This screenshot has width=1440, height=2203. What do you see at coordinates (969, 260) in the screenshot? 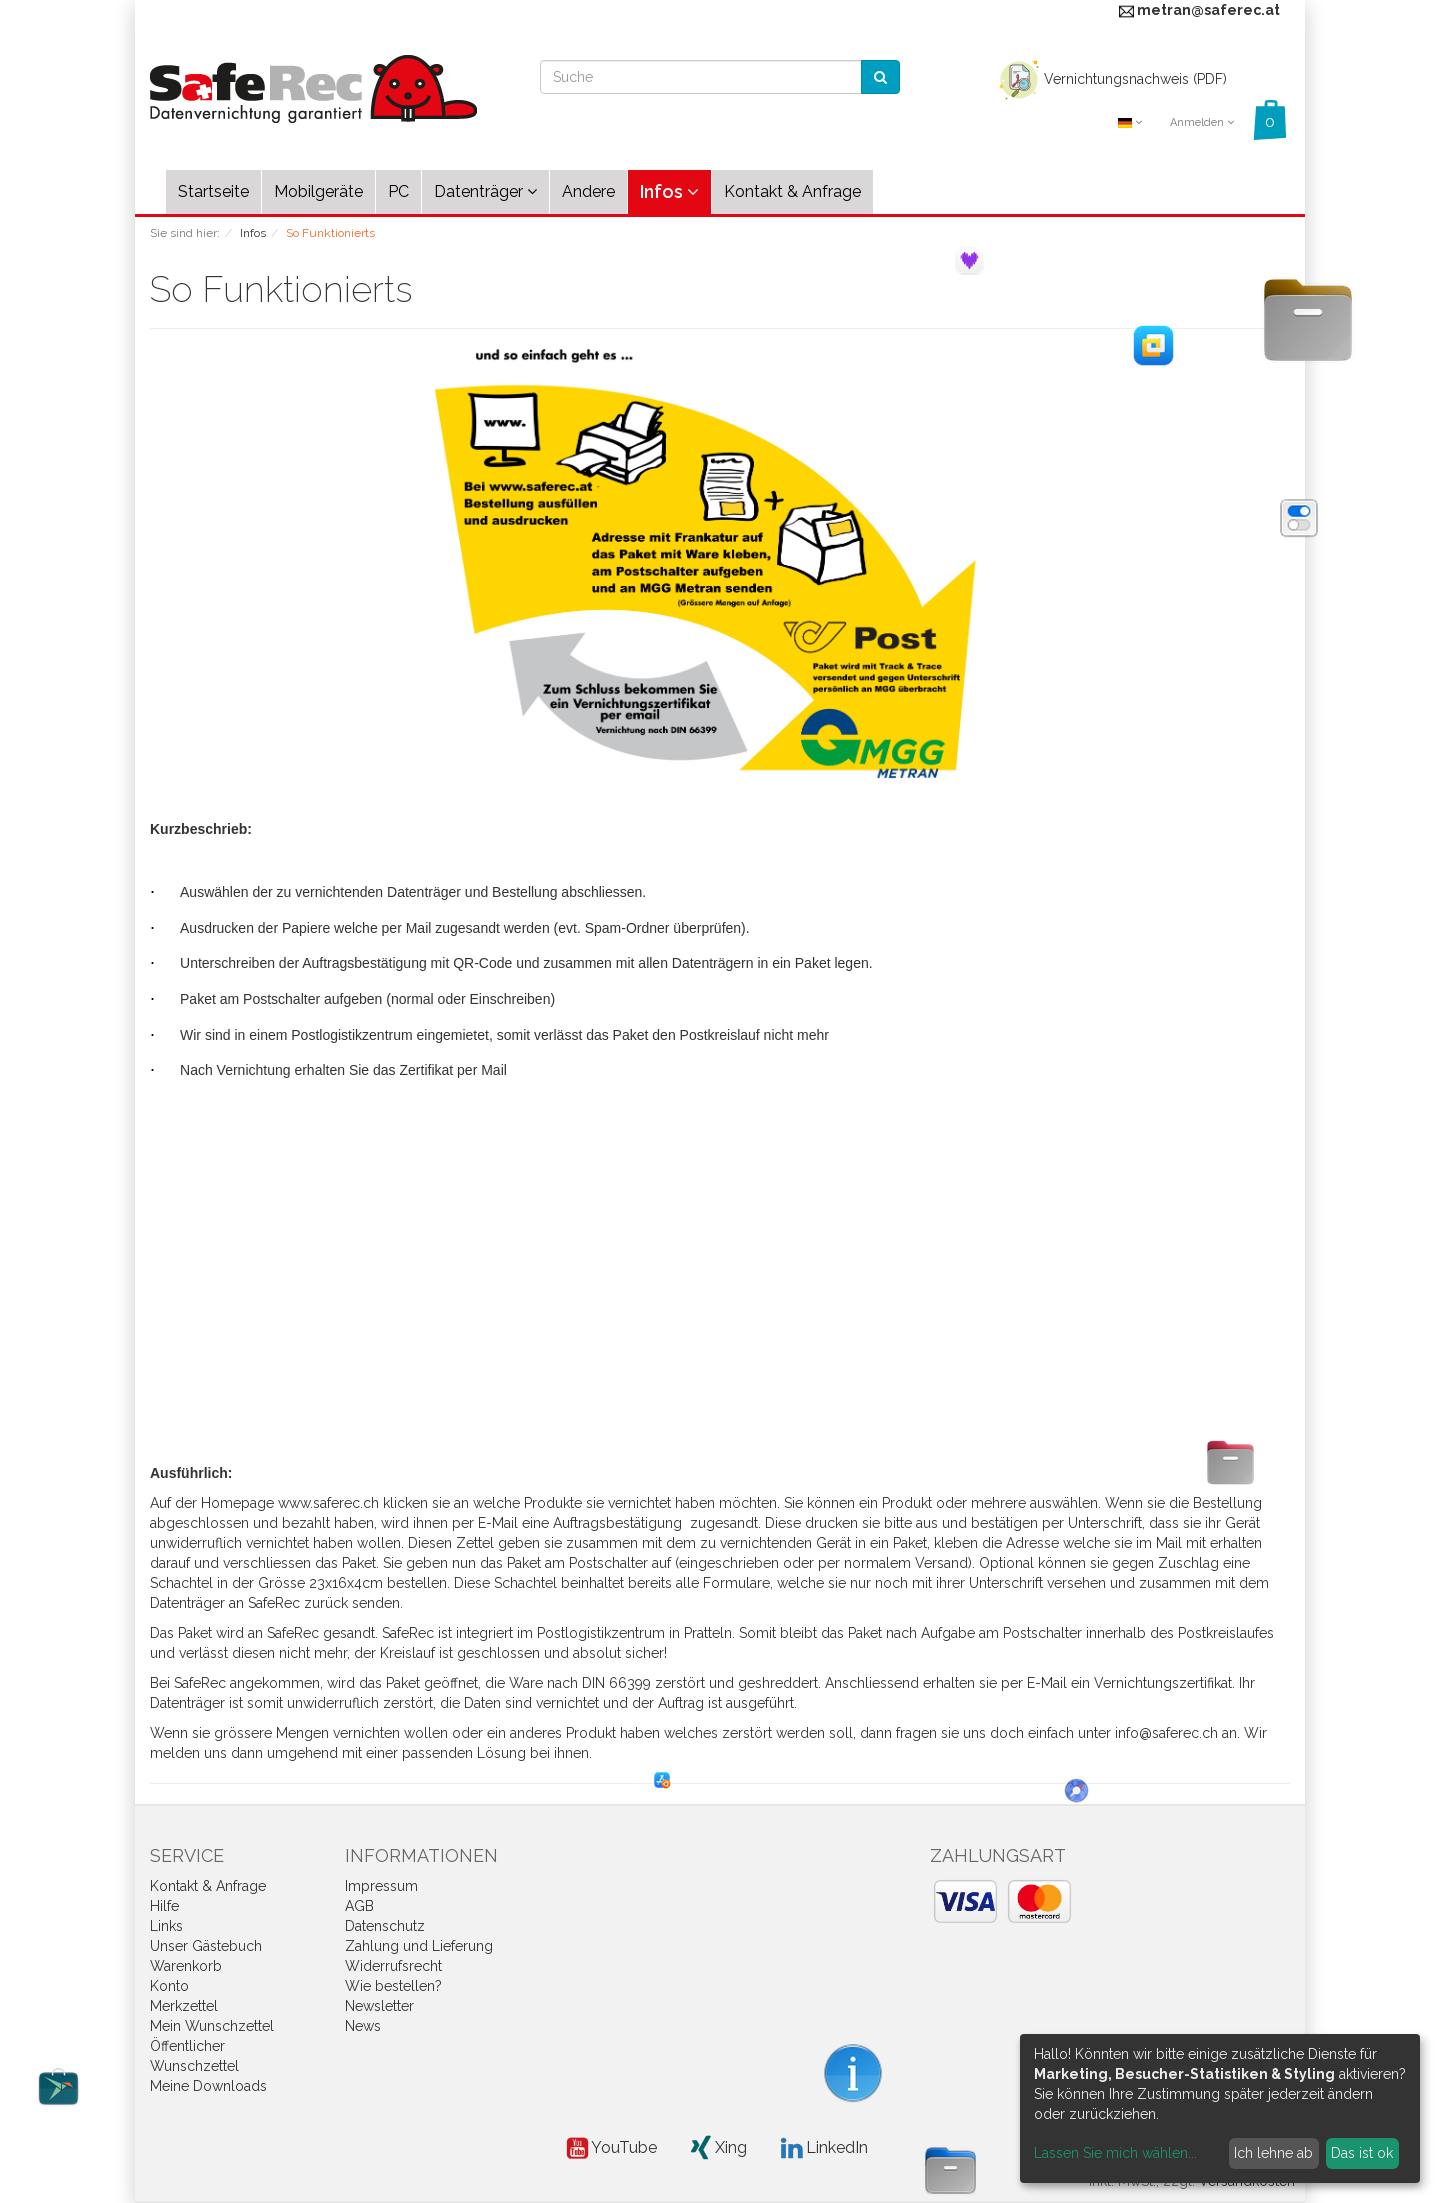
I see `open deezer music streaming app` at bounding box center [969, 260].